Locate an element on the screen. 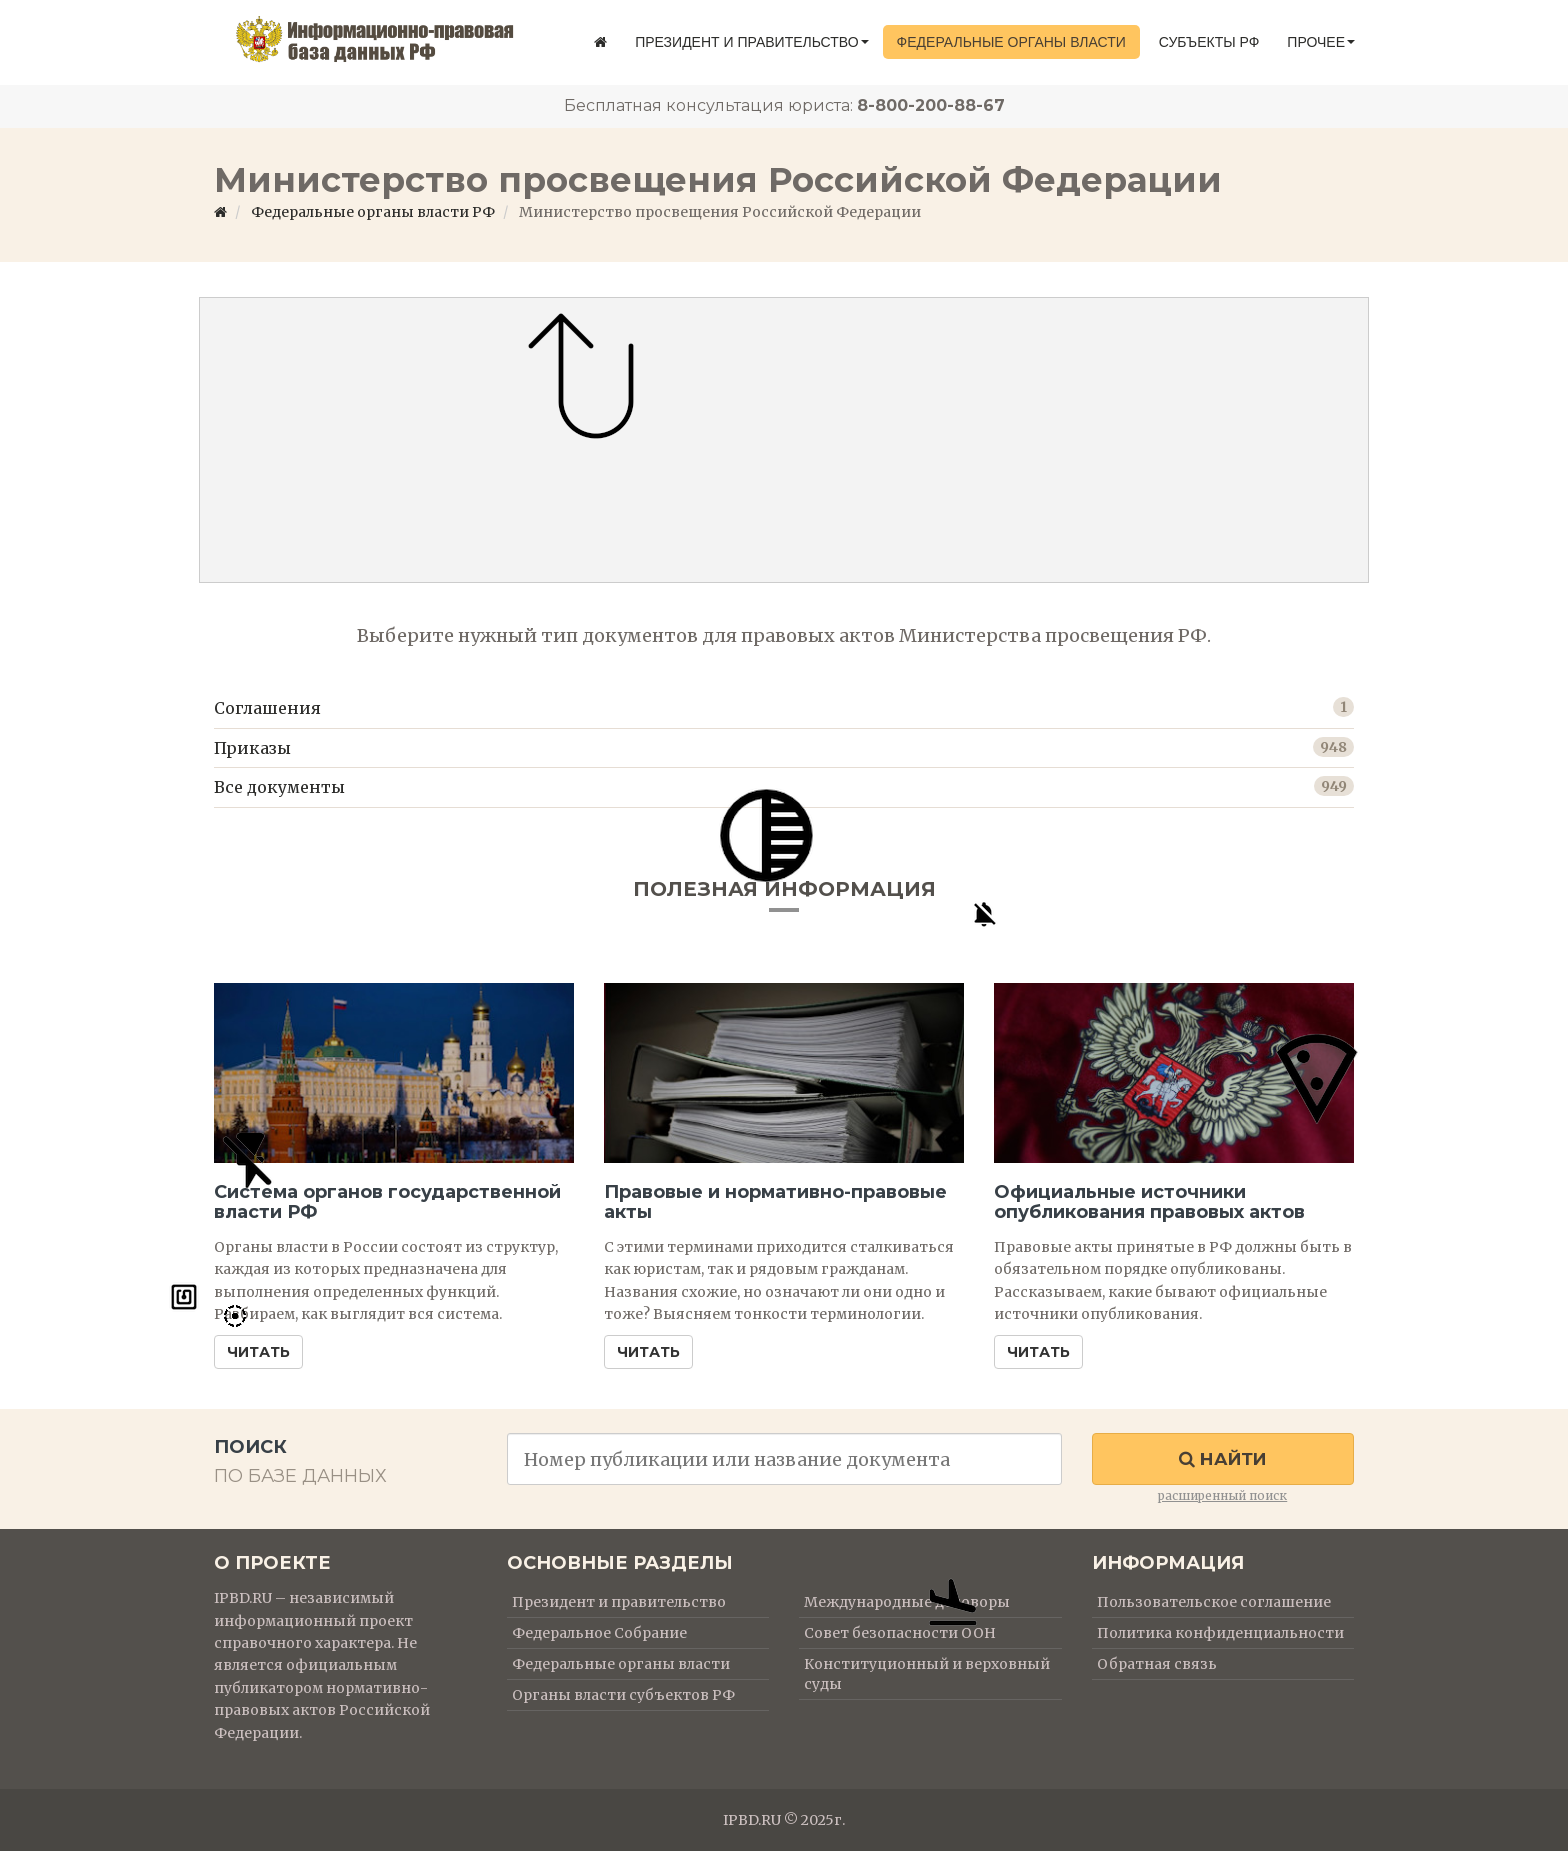 The image size is (1568, 1851). apply tilt-shift blur effect to photo is located at coordinates (235, 1316).